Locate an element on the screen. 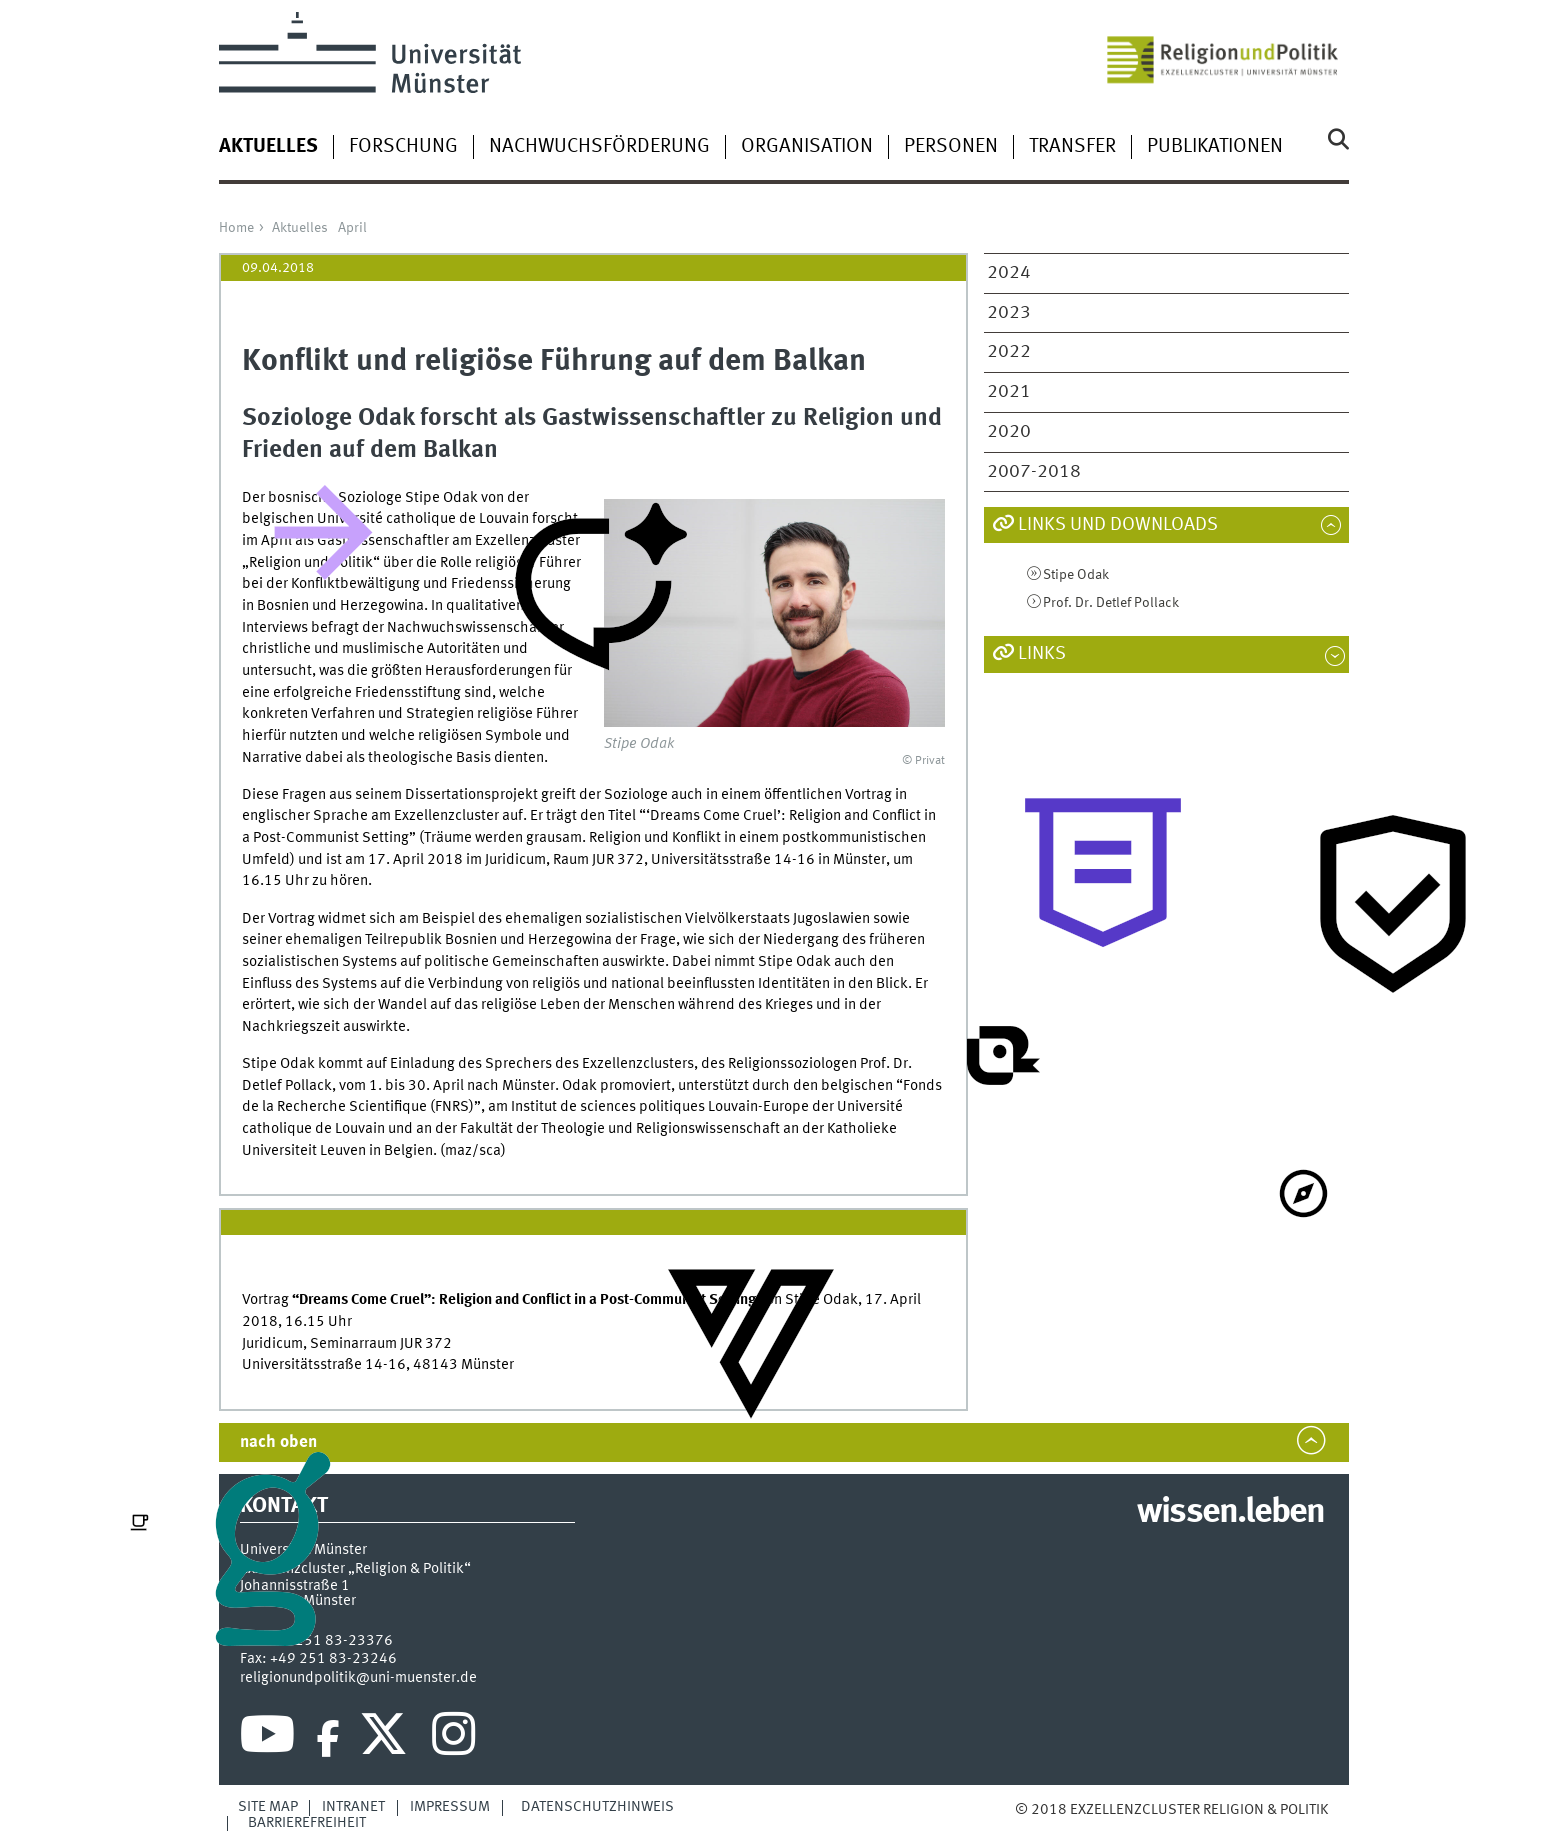 The height and width of the screenshot is (1843, 1568). browse coffee shop or café locations is located at coordinates (139, 1522).